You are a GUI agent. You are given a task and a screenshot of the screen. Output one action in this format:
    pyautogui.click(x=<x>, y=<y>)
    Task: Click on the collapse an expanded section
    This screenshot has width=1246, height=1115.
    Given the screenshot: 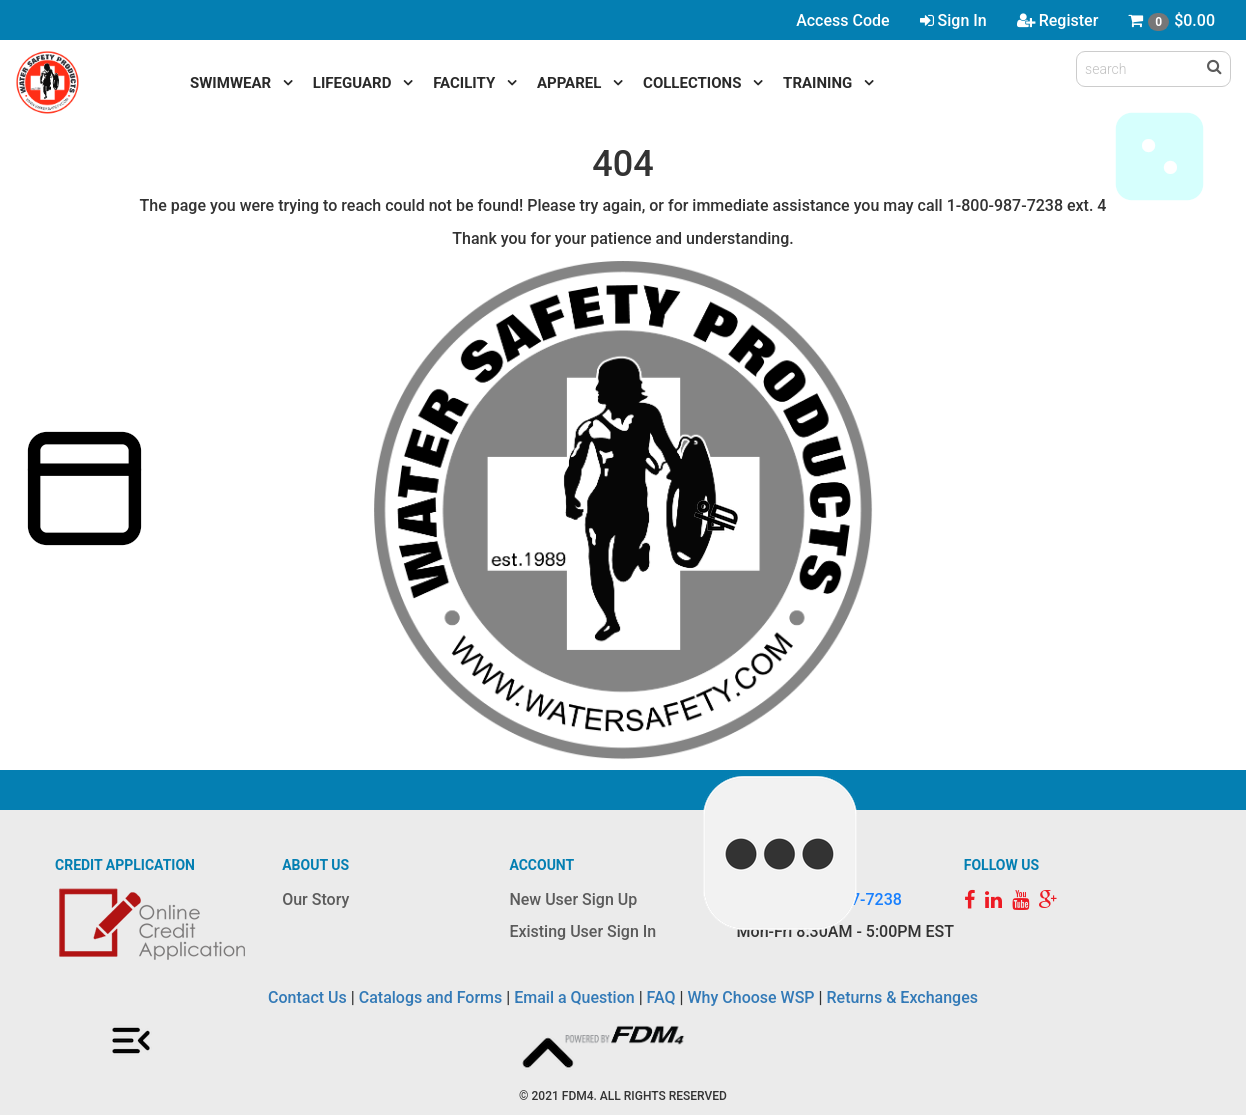 What is the action you would take?
    pyautogui.click(x=548, y=1054)
    